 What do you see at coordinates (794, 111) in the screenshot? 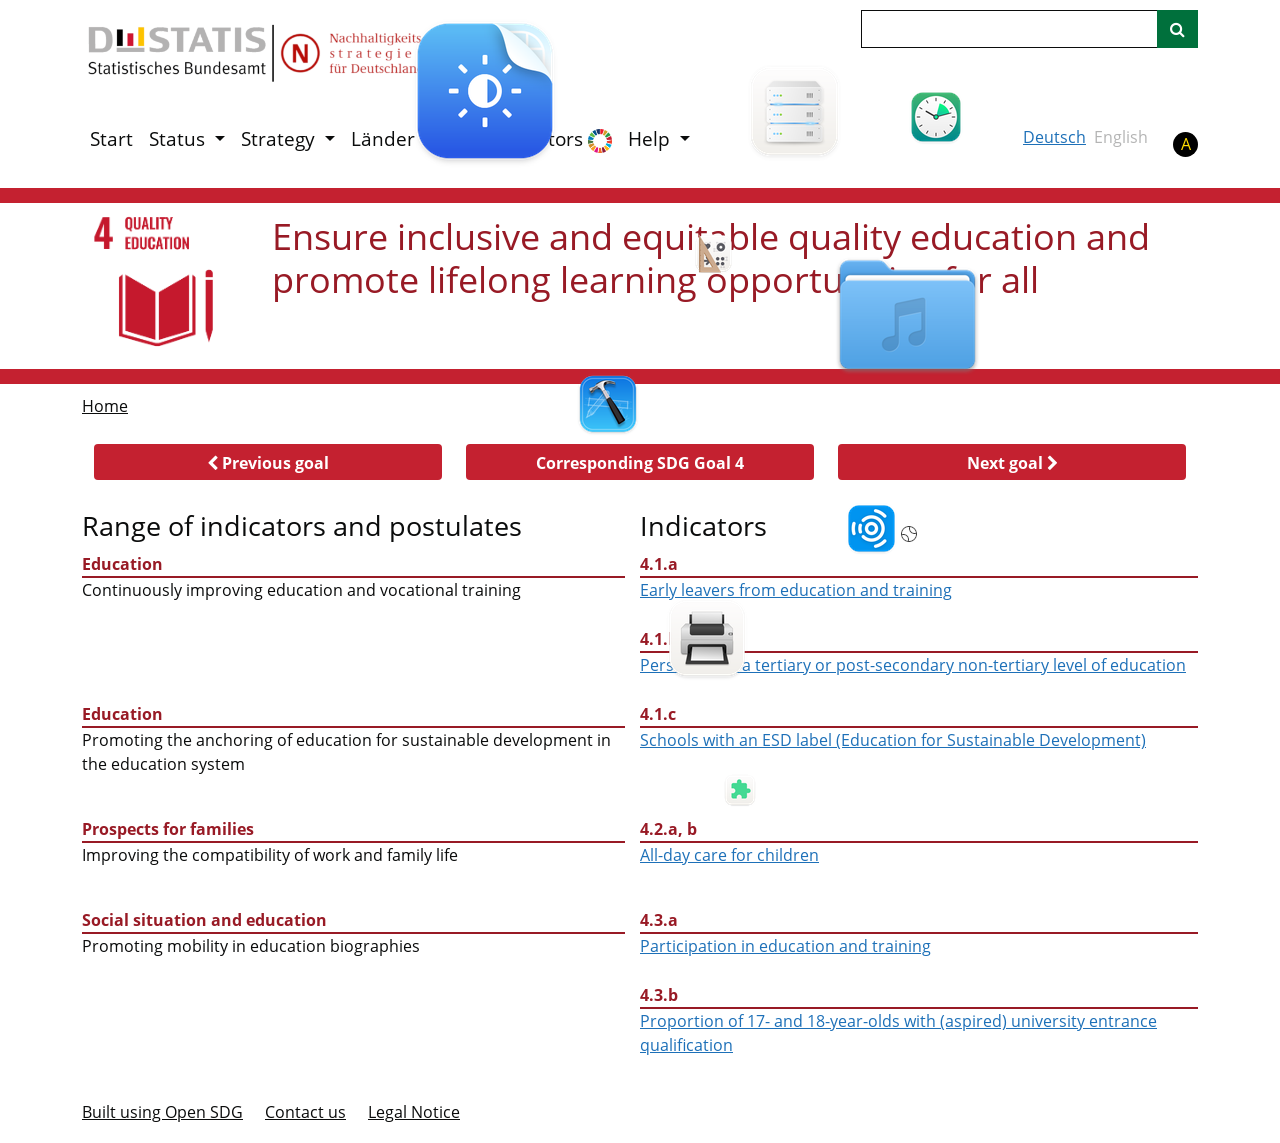
I see `open sequeler database management app` at bounding box center [794, 111].